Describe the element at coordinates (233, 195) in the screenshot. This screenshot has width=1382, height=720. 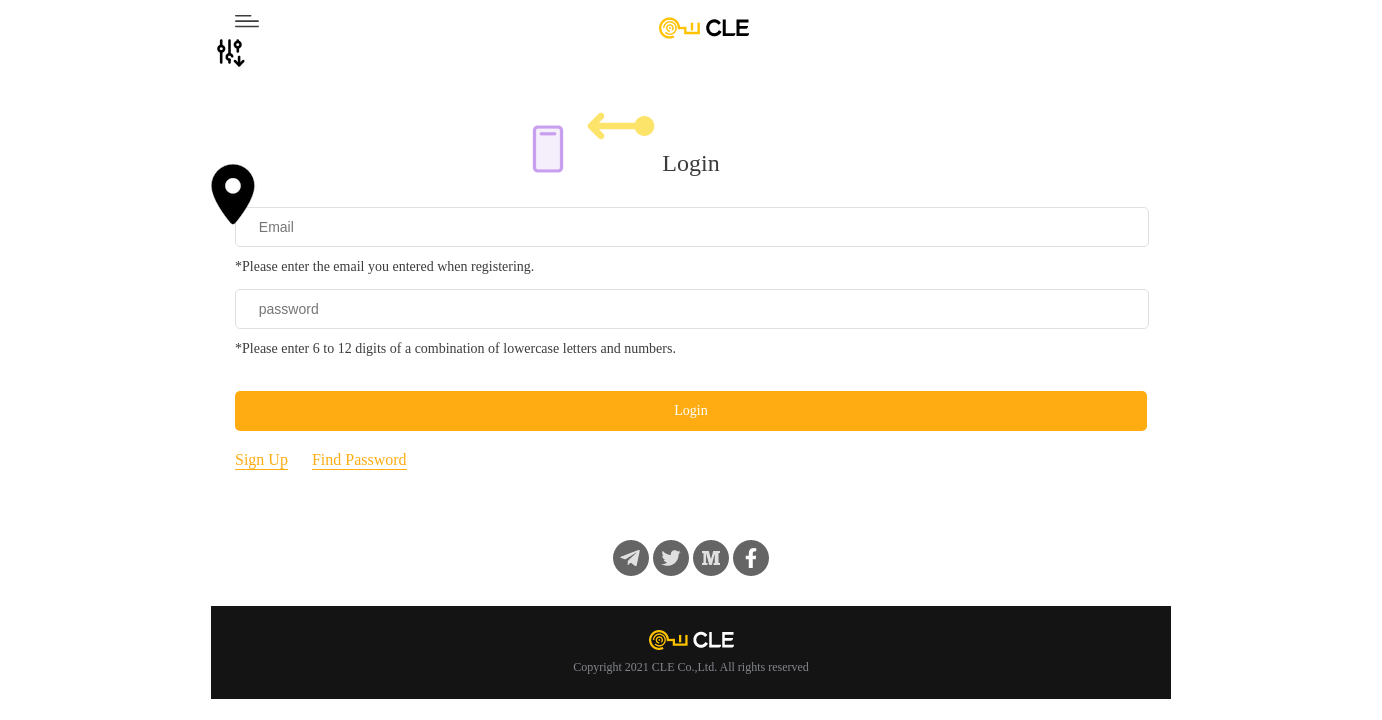
I see `view current location on map` at that location.